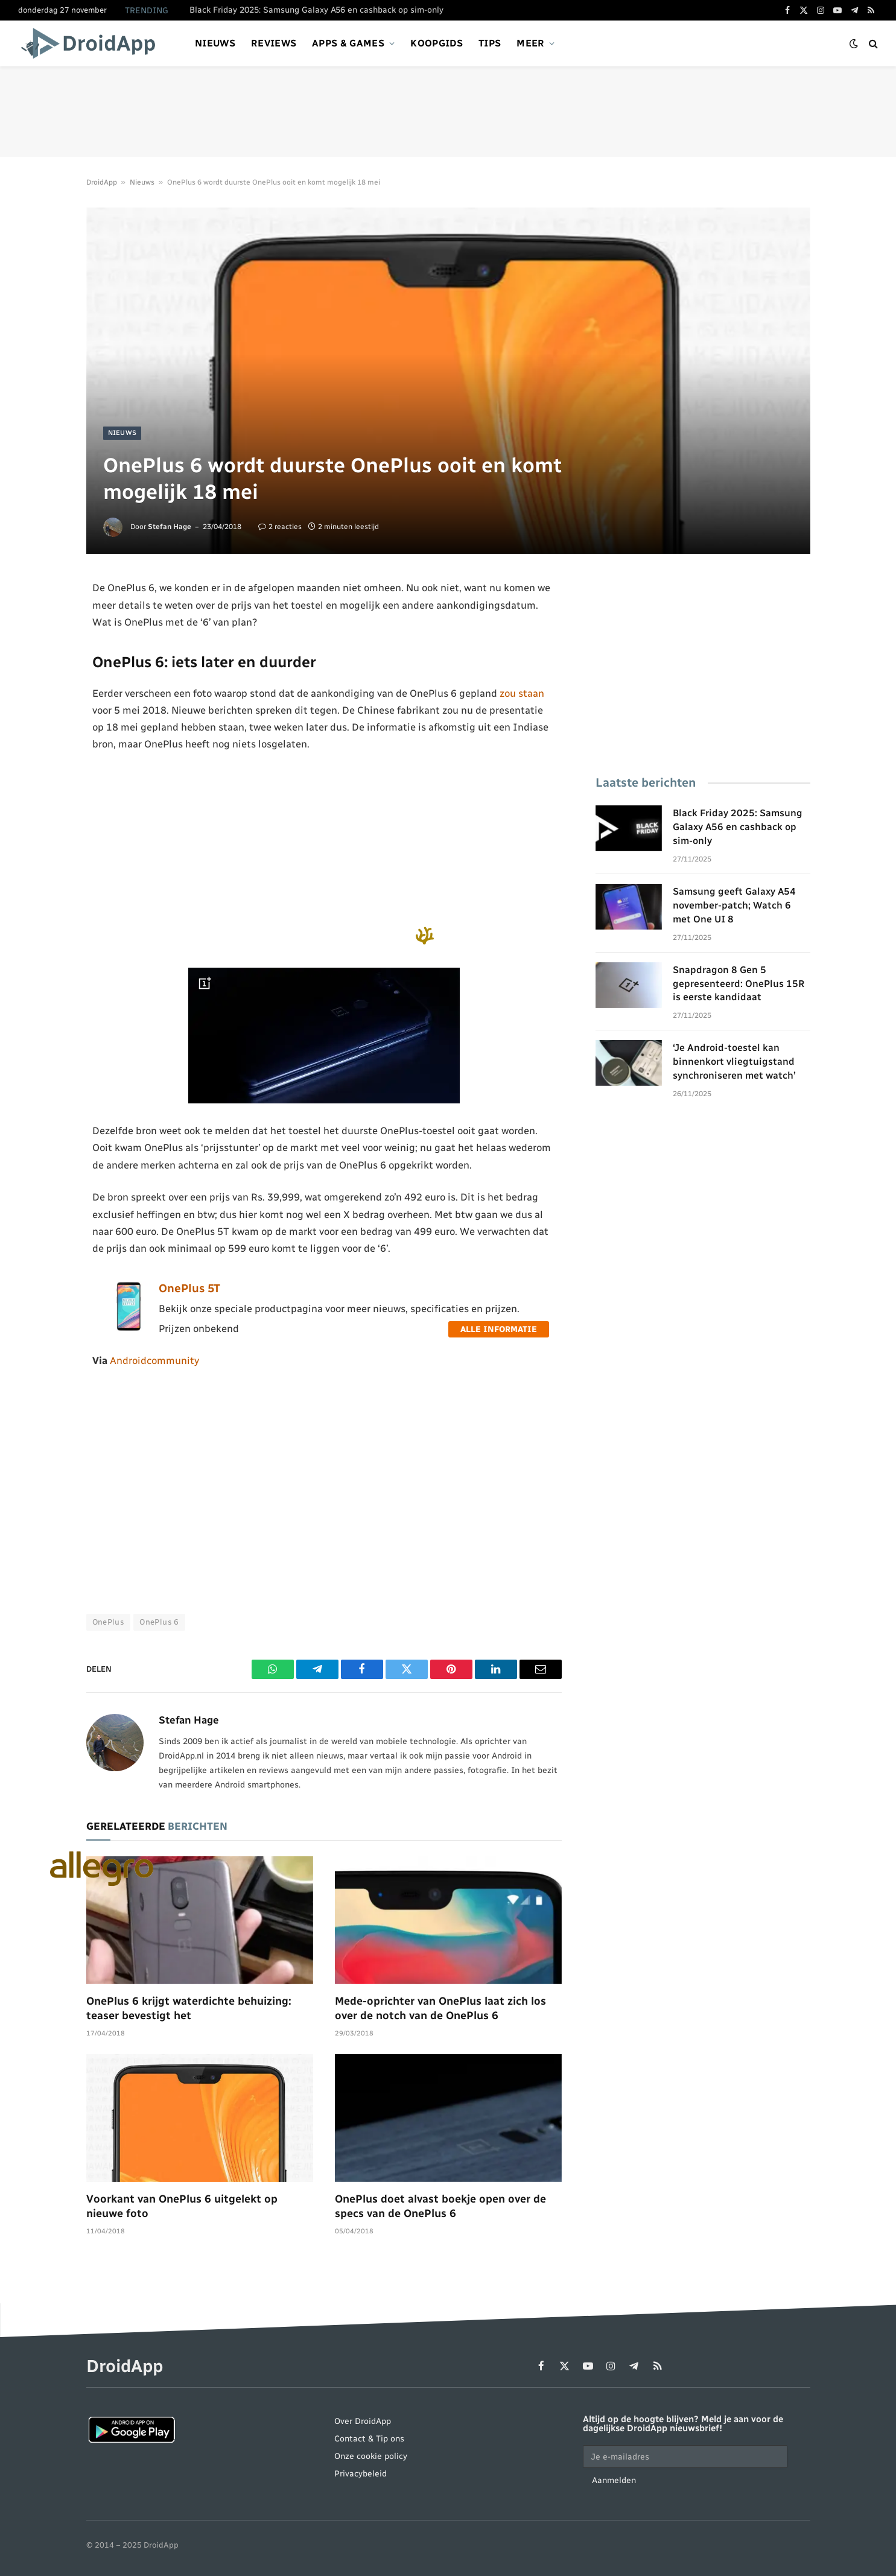 This screenshot has height=2576, width=896. I want to click on visit the allegro e-commerce platform, so click(101, 1868).